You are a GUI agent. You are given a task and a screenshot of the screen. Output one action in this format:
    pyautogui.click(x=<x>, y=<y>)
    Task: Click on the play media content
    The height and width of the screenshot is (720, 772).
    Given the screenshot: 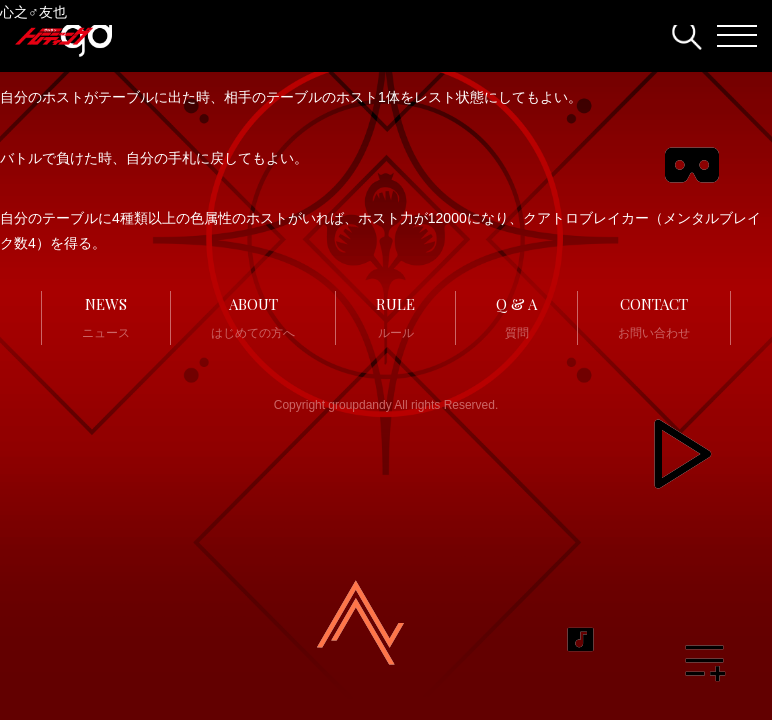 What is the action you would take?
    pyautogui.click(x=677, y=454)
    